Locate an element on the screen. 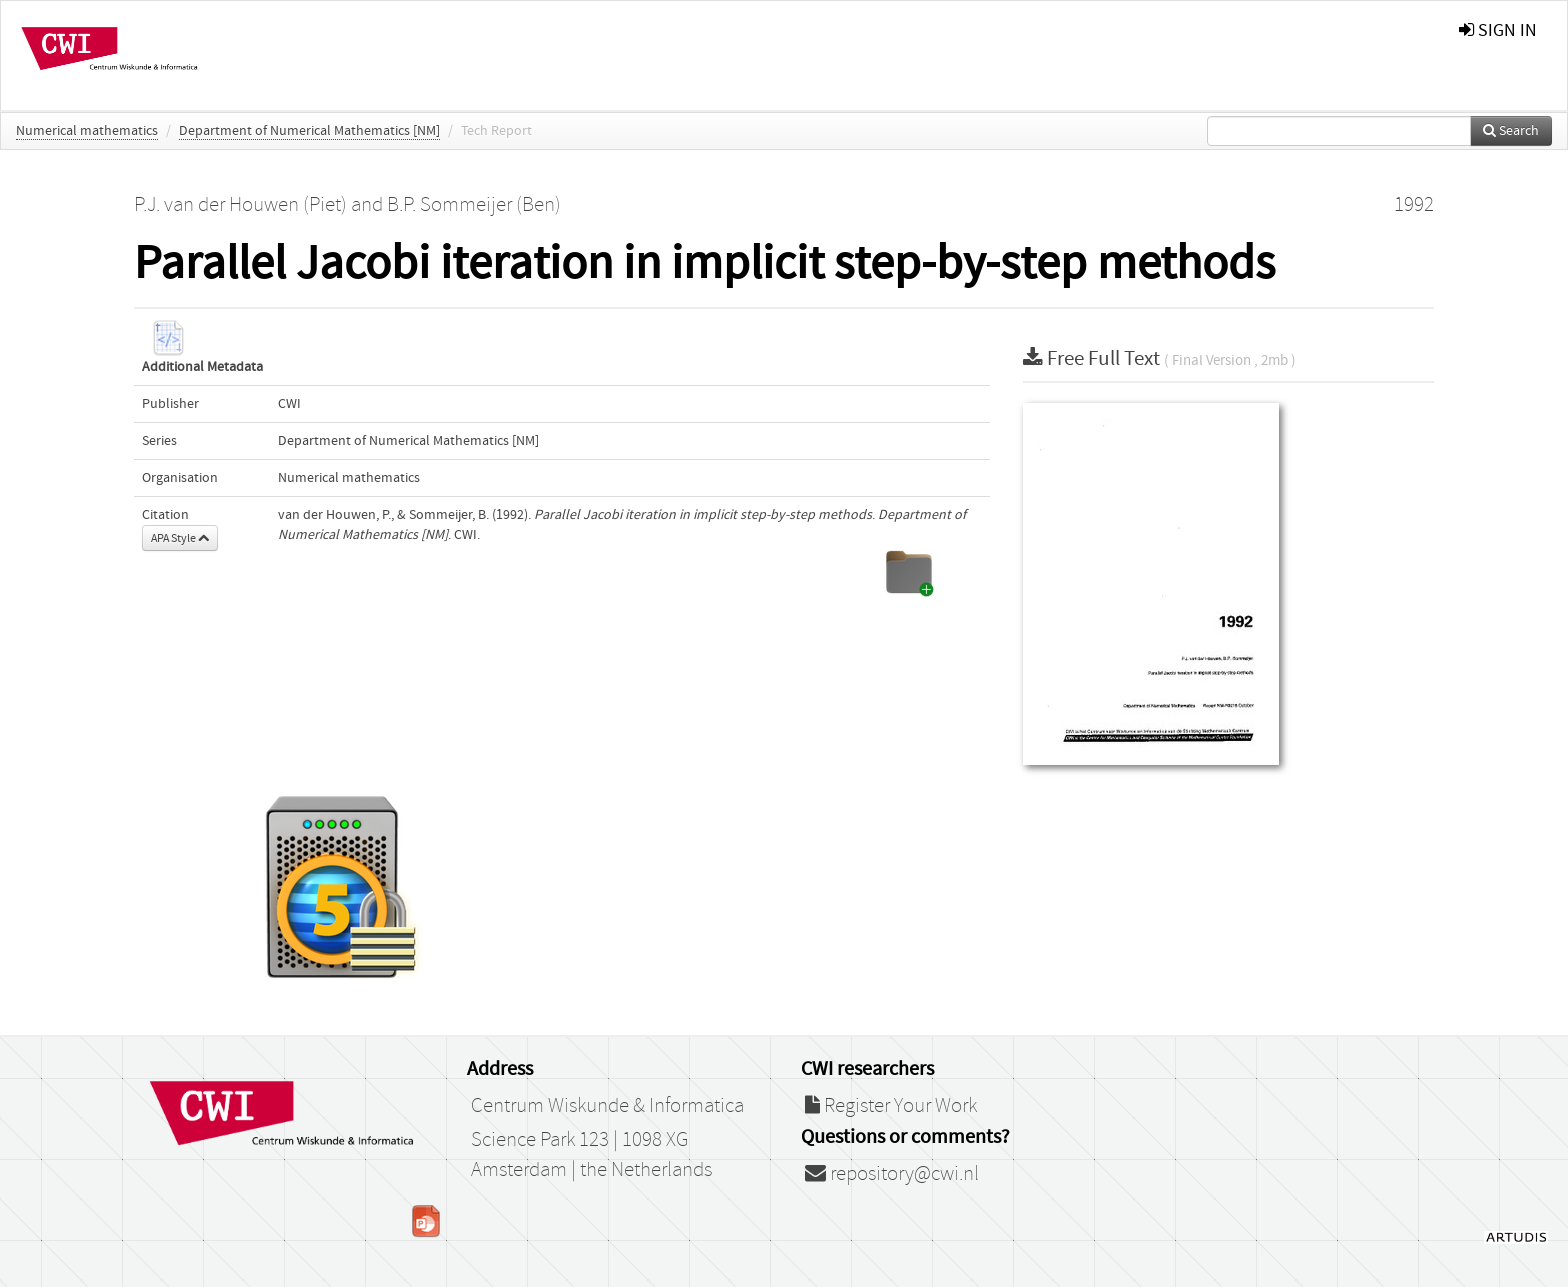  a twig template file is located at coordinates (168, 337).